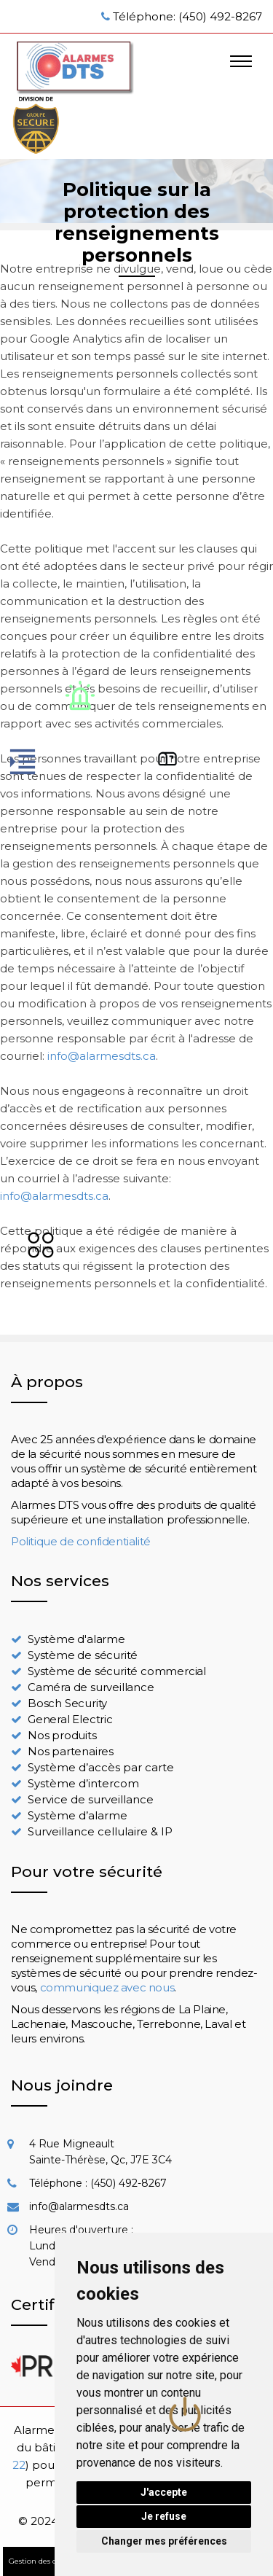  What do you see at coordinates (167, 759) in the screenshot?
I see `access your mailbox or inbox` at bounding box center [167, 759].